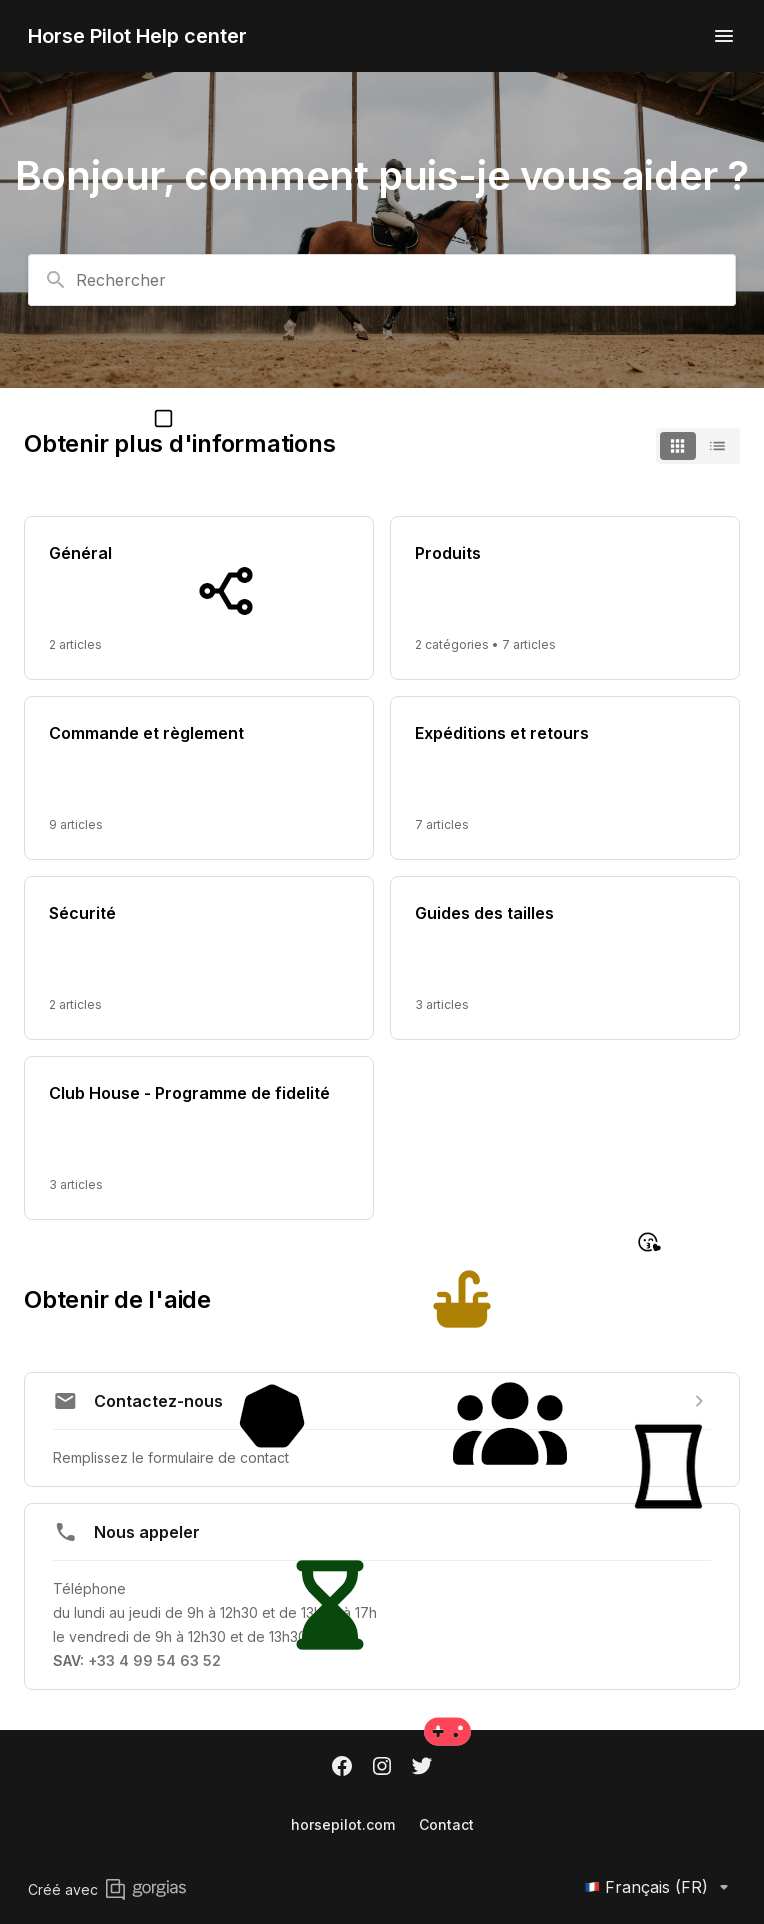 The width and height of the screenshot is (764, 1924). I want to click on send a kiss or flirty reaction, so click(649, 1242).